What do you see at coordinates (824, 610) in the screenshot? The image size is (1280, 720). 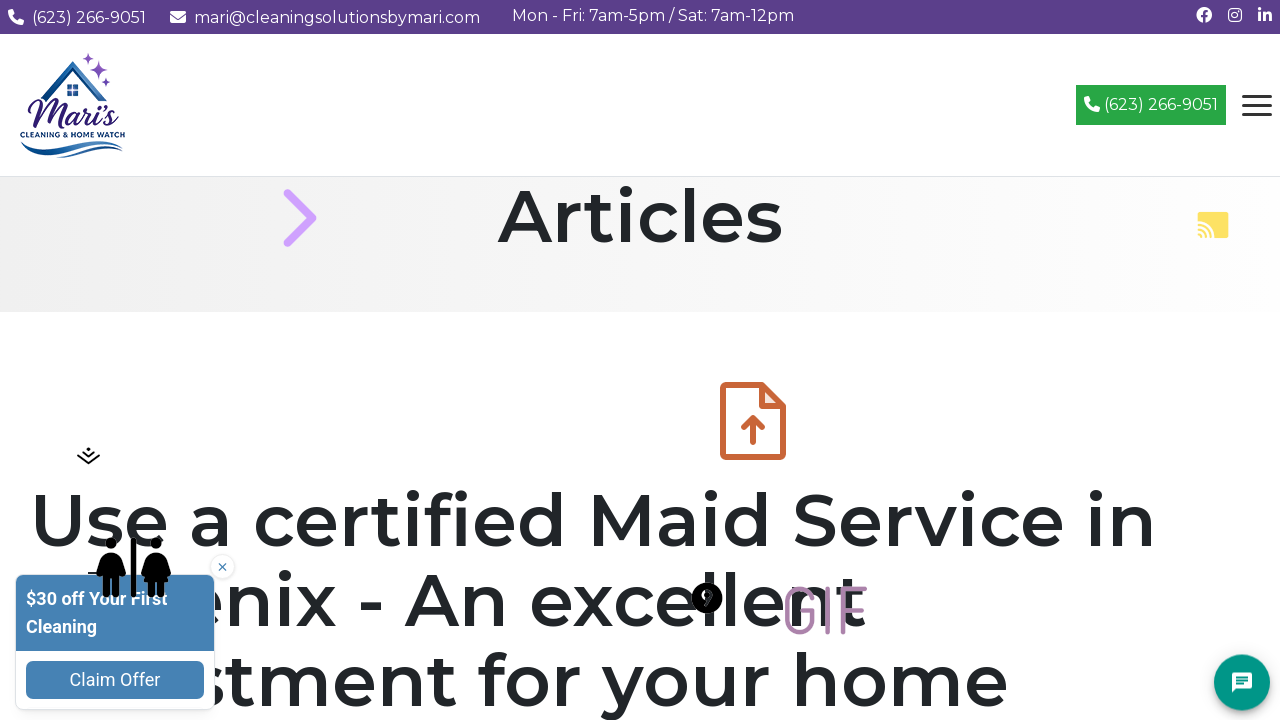 I see `insert a gif into your message` at bounding box center [824, 610].